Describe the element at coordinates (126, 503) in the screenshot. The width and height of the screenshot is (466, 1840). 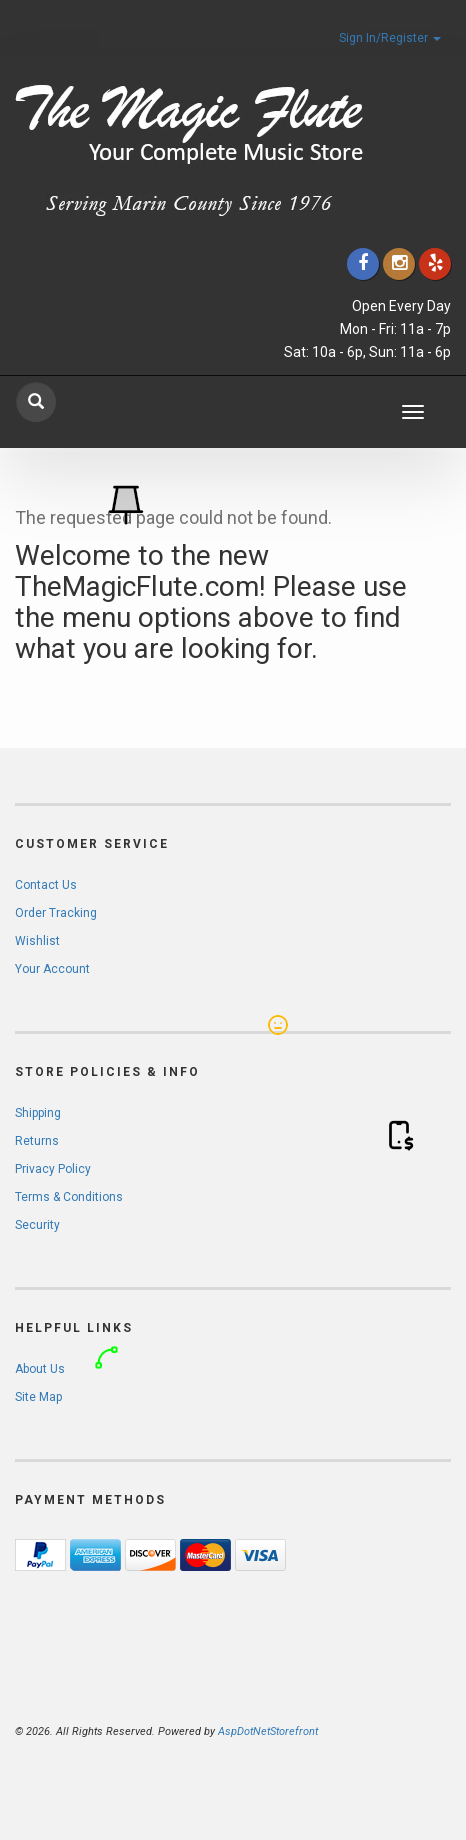
I see `pin an item to keep it visible` at that location.